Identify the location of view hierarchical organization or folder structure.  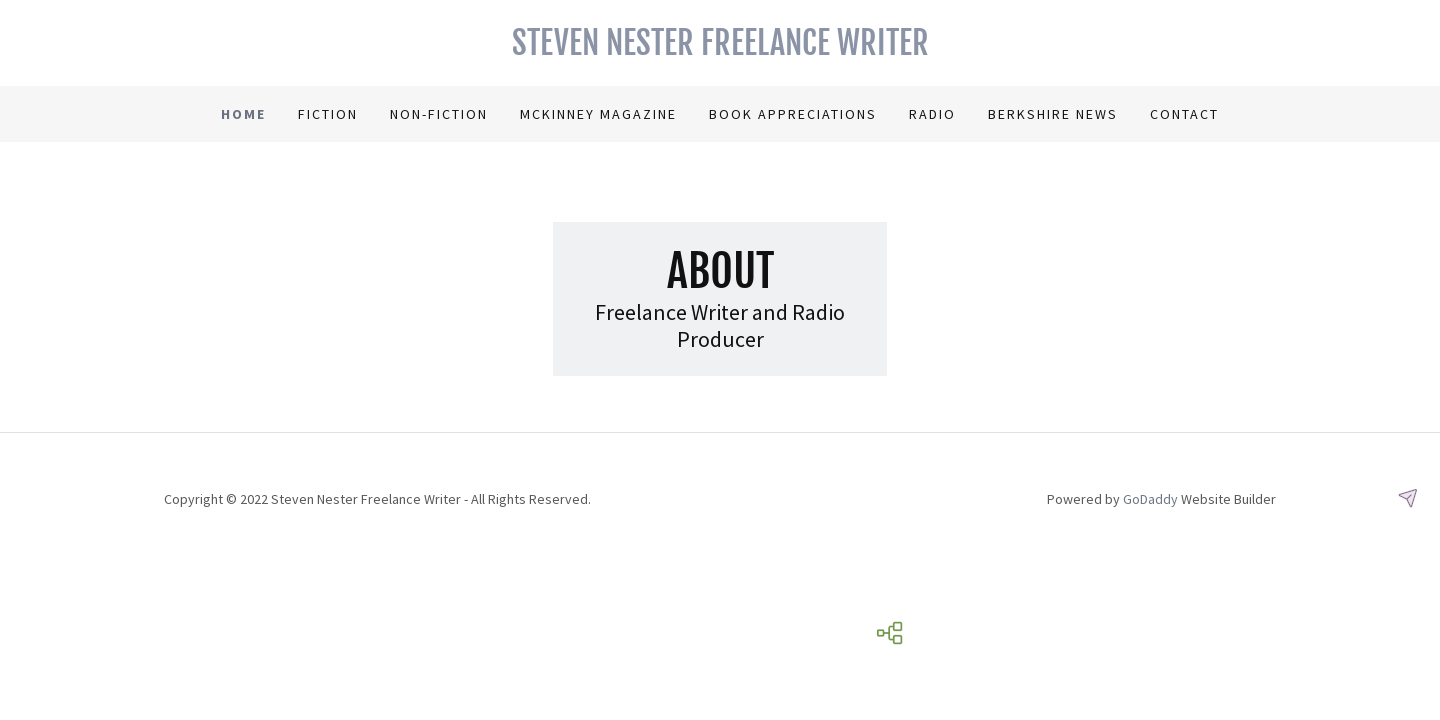
(891, 633).